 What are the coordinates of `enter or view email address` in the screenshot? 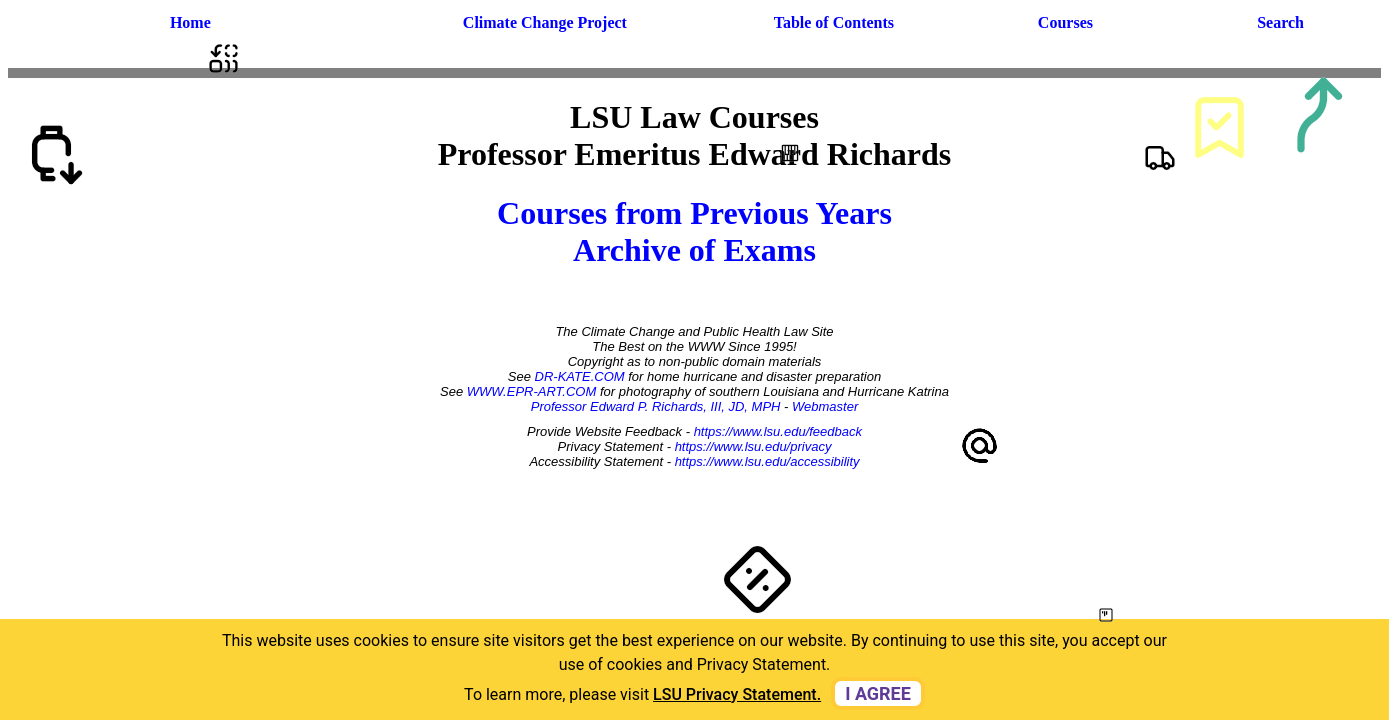 It's located at (979, 445).